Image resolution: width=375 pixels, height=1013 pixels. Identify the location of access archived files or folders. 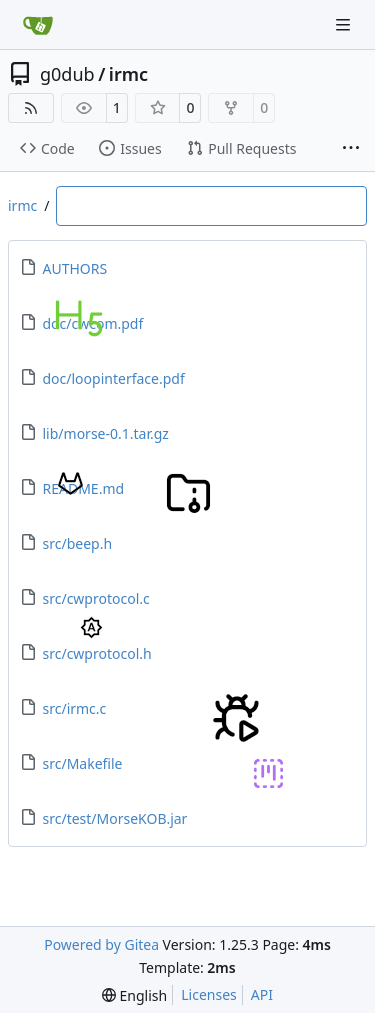
(188, 493).